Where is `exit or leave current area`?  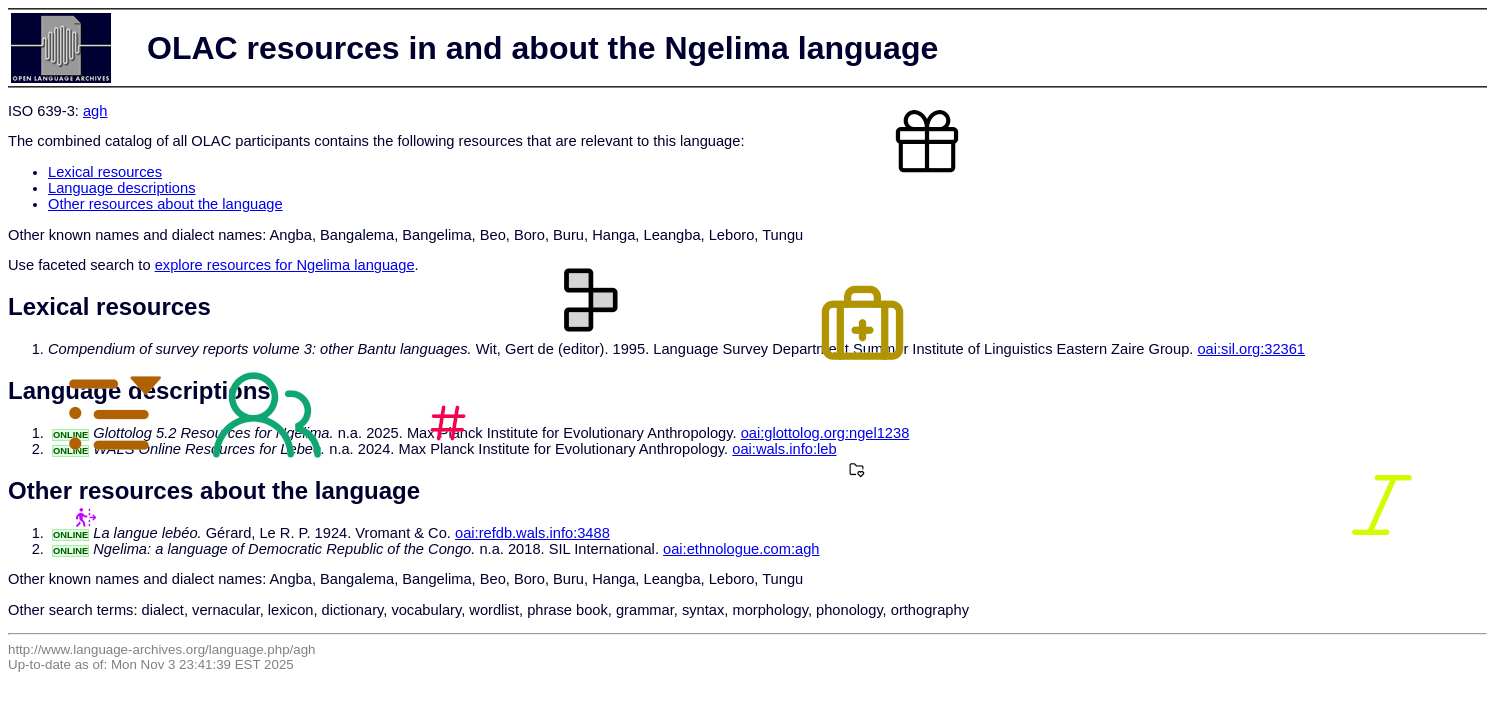
exit or leave current area is located at coordinates (86, 517).